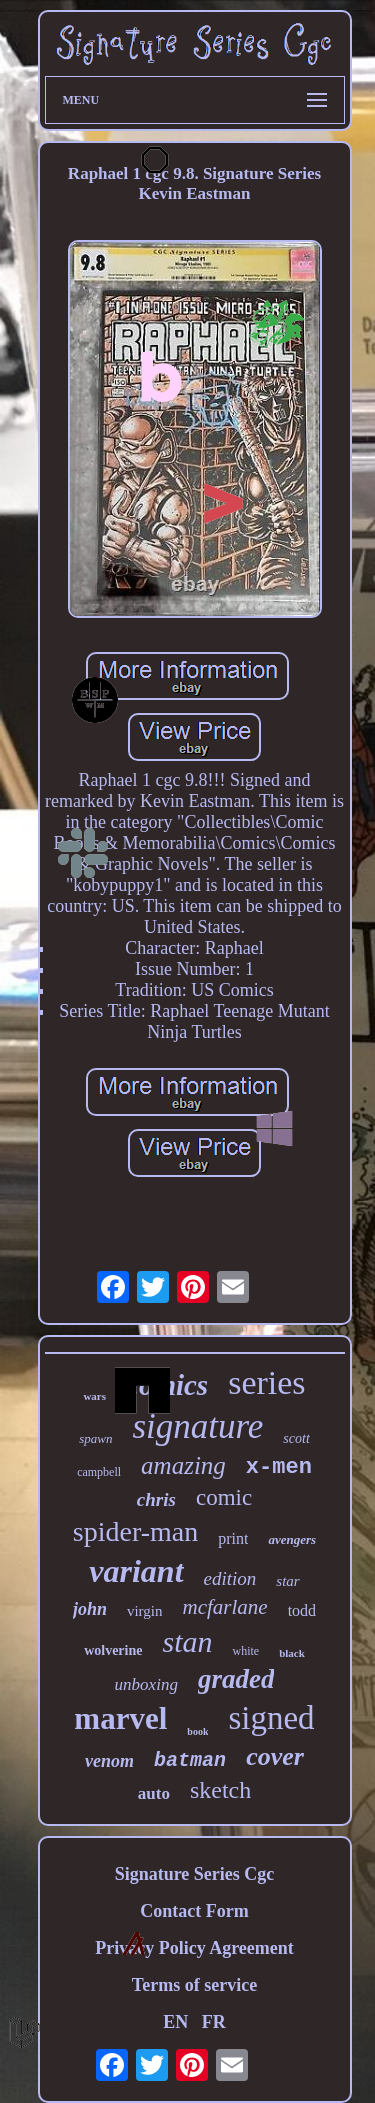 This screenshot has height=2103, width=375. What do you see at coordinates (133, 1943) in the screenshot?
I see `algorand cryptocurrency or blockchain platform logo` at bounding box center [133, 1943].